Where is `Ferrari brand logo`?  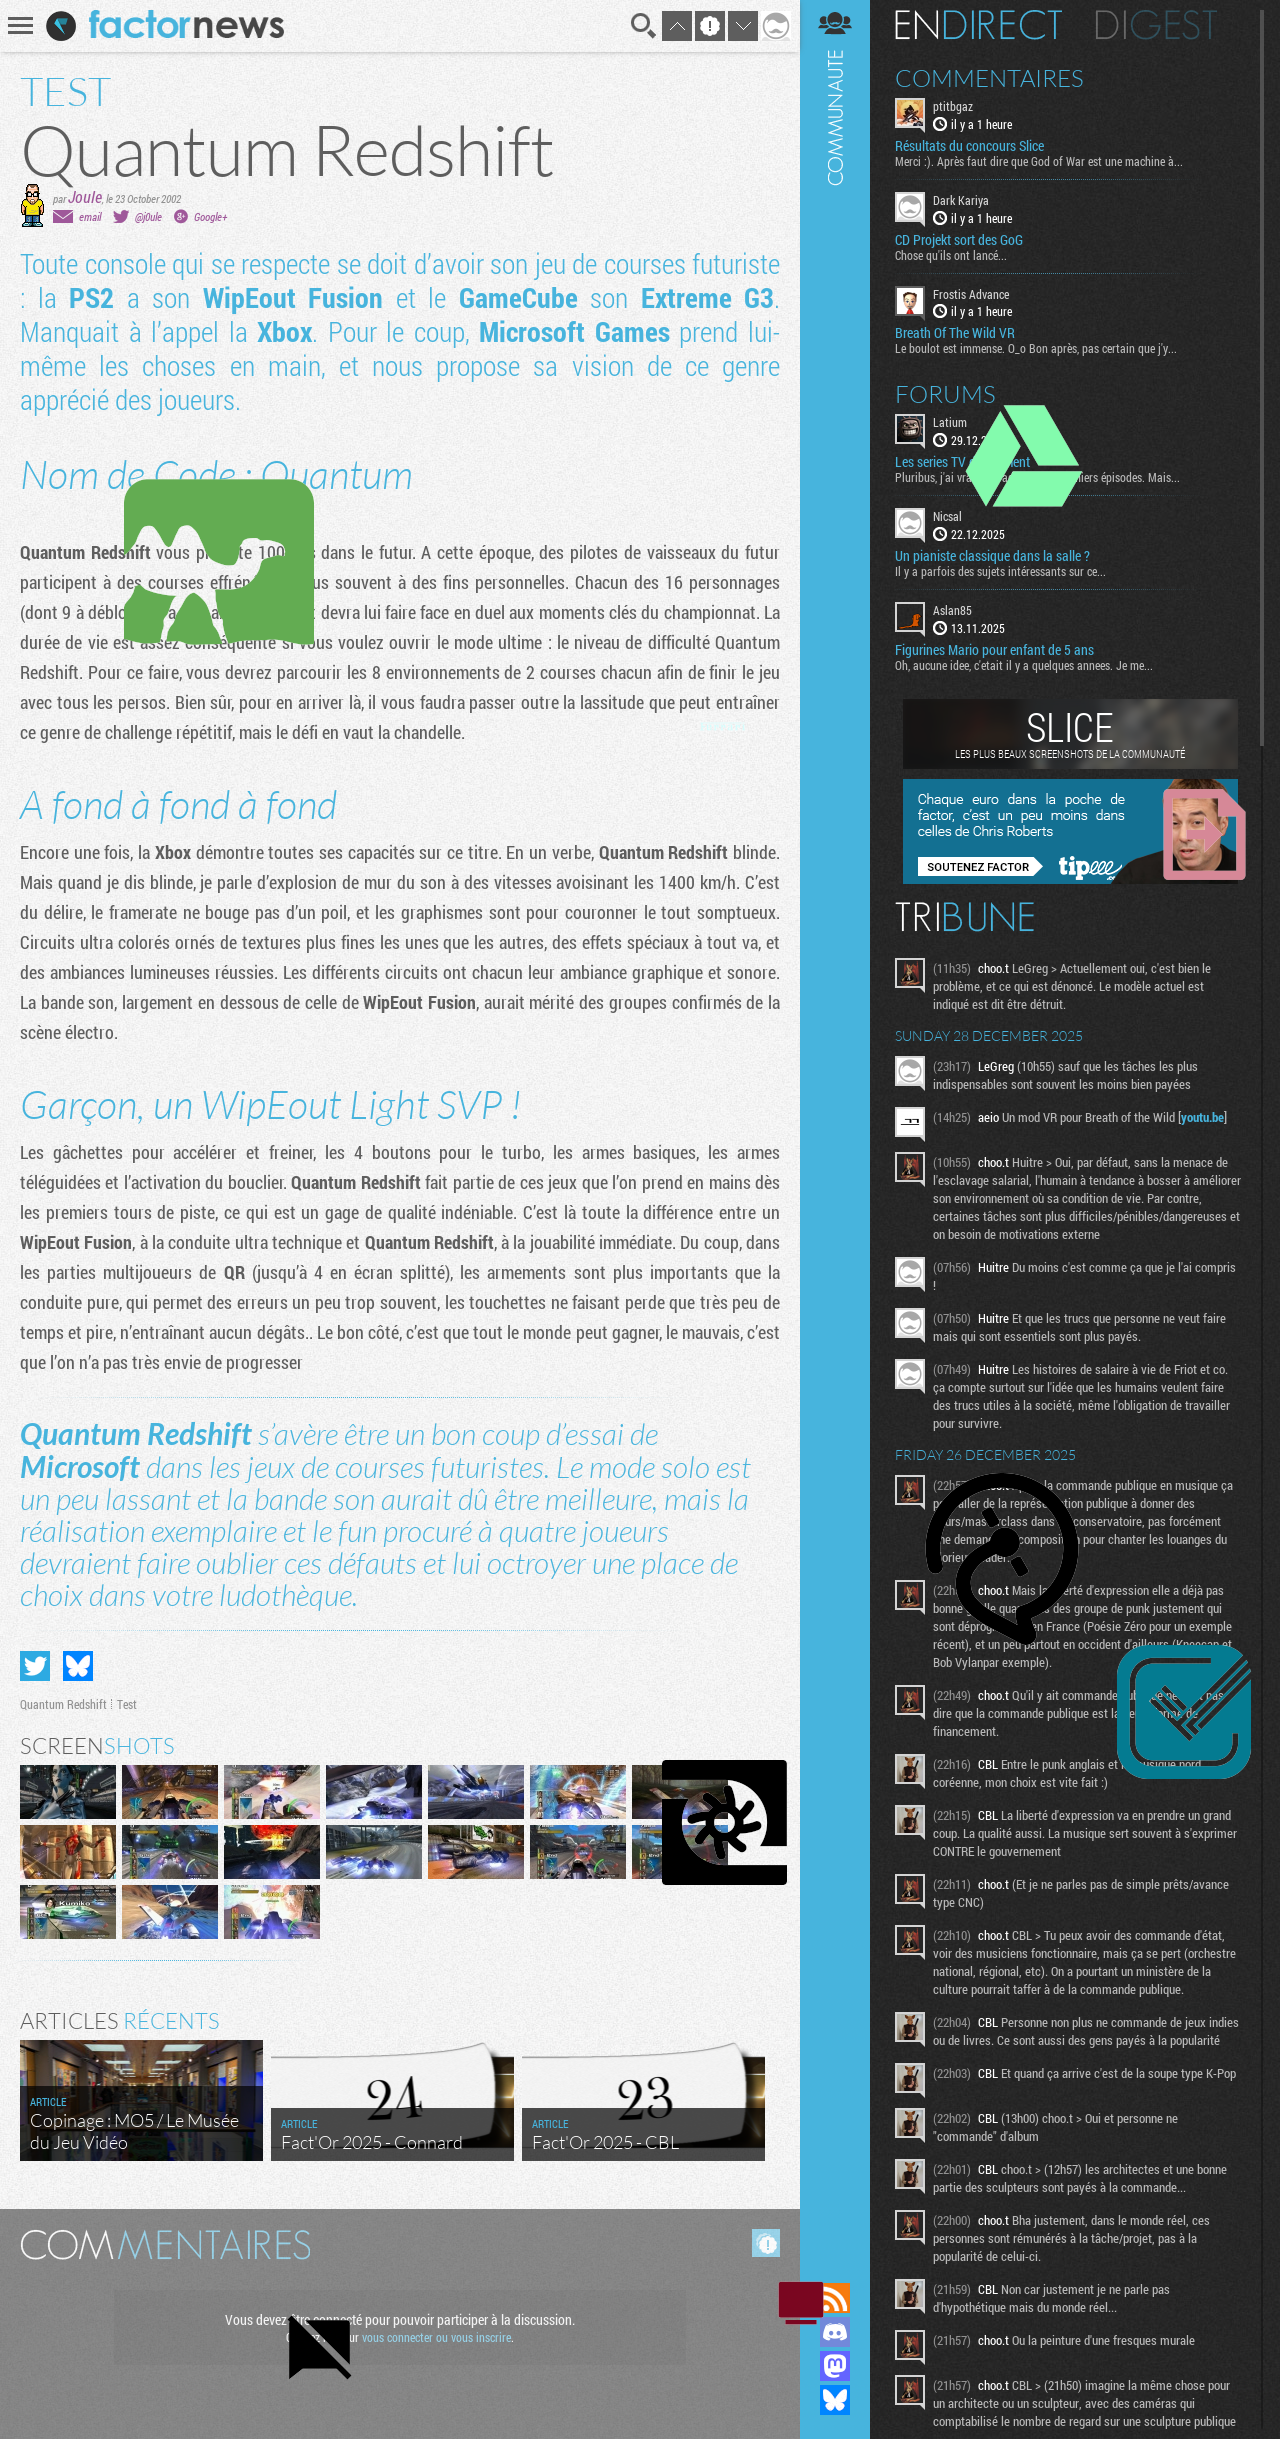 Ferrari brand logo is located at coordinates (722, 726).